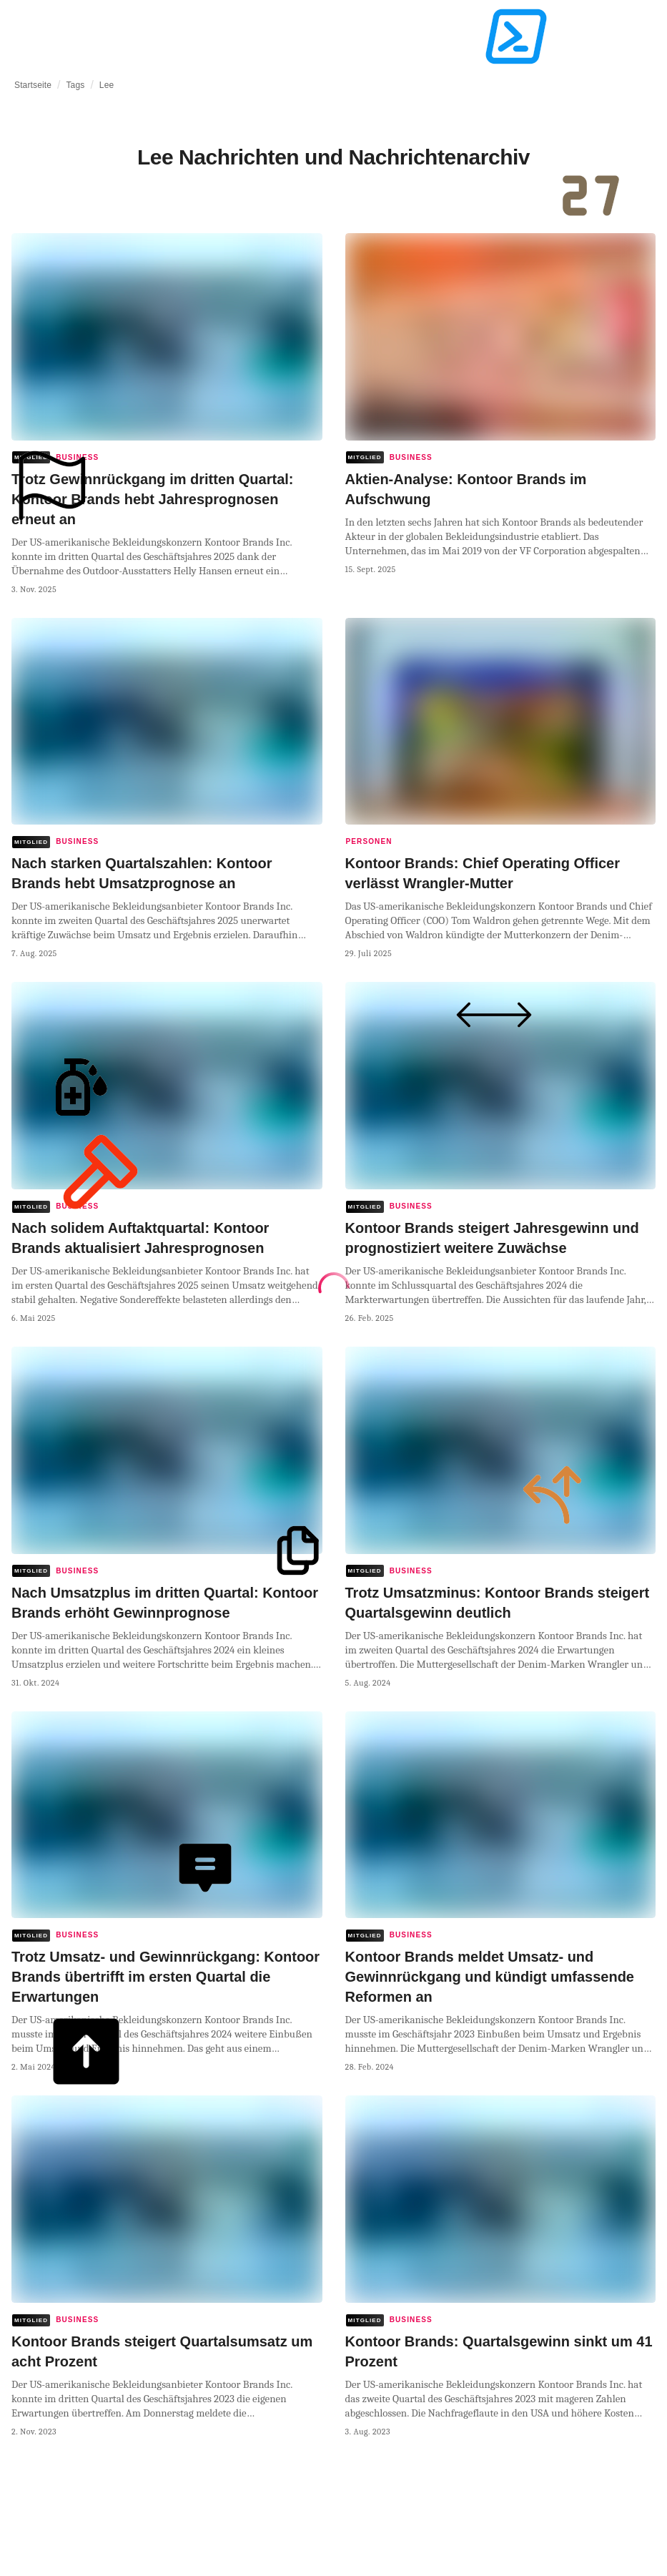 The width and height of the screenshot is (667, 2576). What do you see at coordinates (552, 1495) in the screenshot?
I see `take the left ramp or exit` at bounding box center [552, 1495].